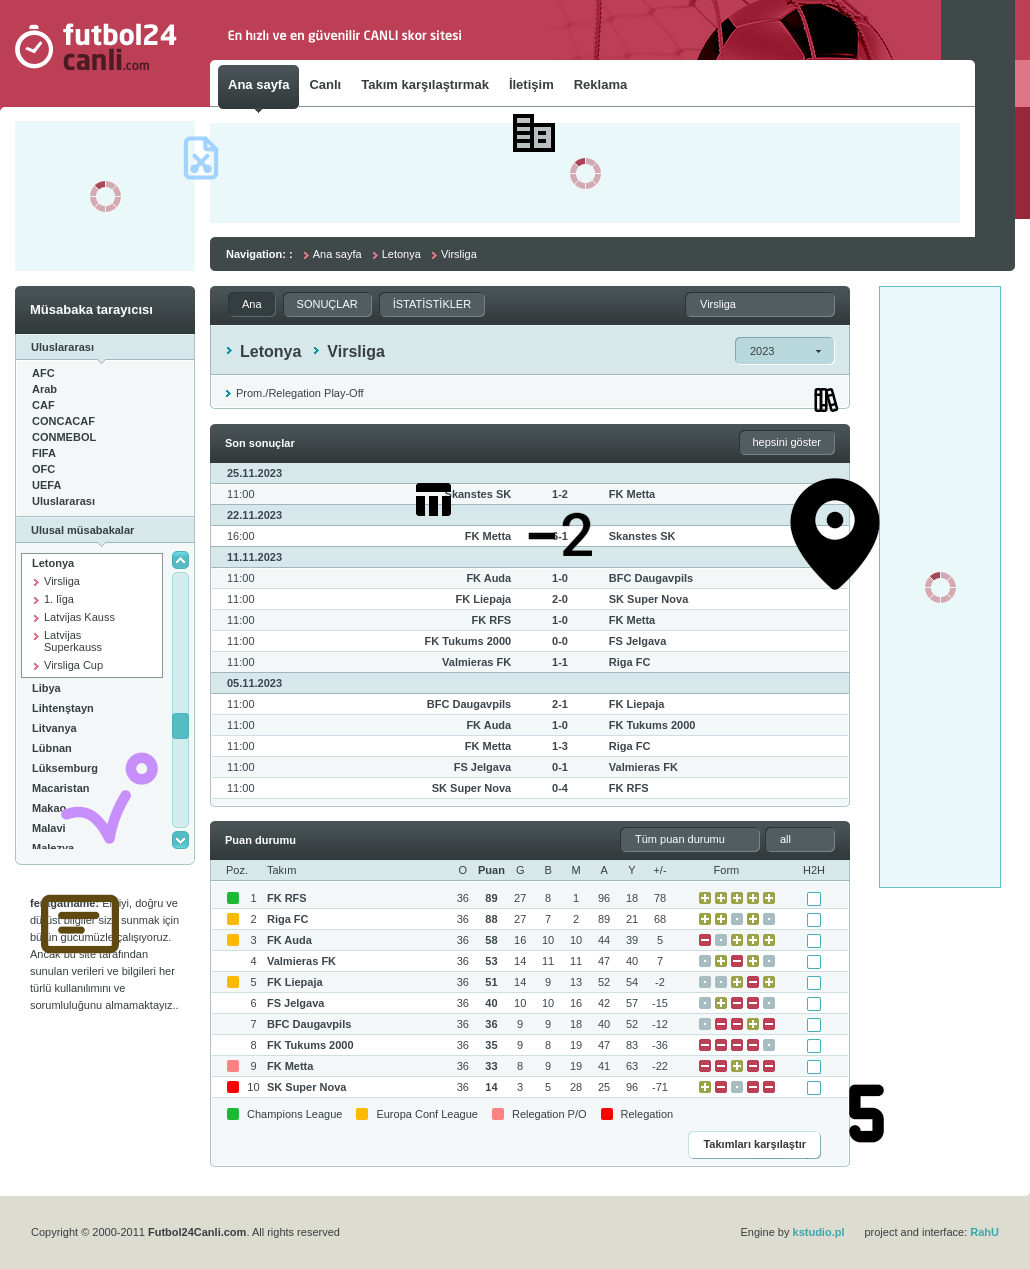 This screenshot has height=1269, width=1030. Describe the element at coordinates (432, 499) in the screenshot. I see `view data in table format` at that location.